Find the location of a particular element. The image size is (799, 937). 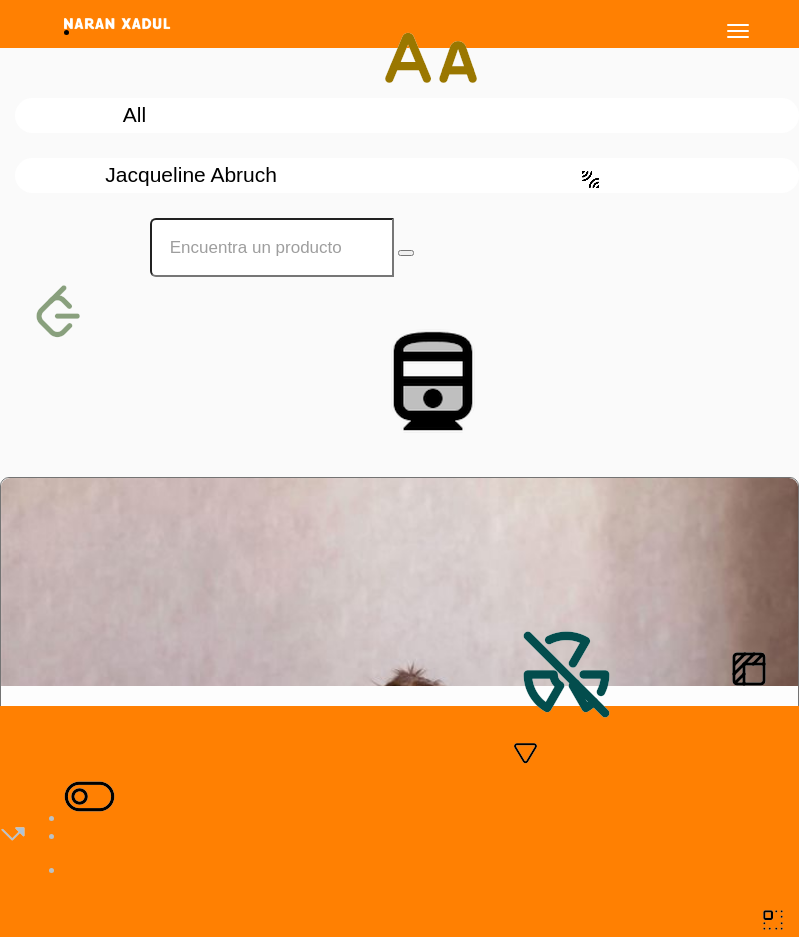

disable radiation or hazard alerts is located at coordinates (566, 674).